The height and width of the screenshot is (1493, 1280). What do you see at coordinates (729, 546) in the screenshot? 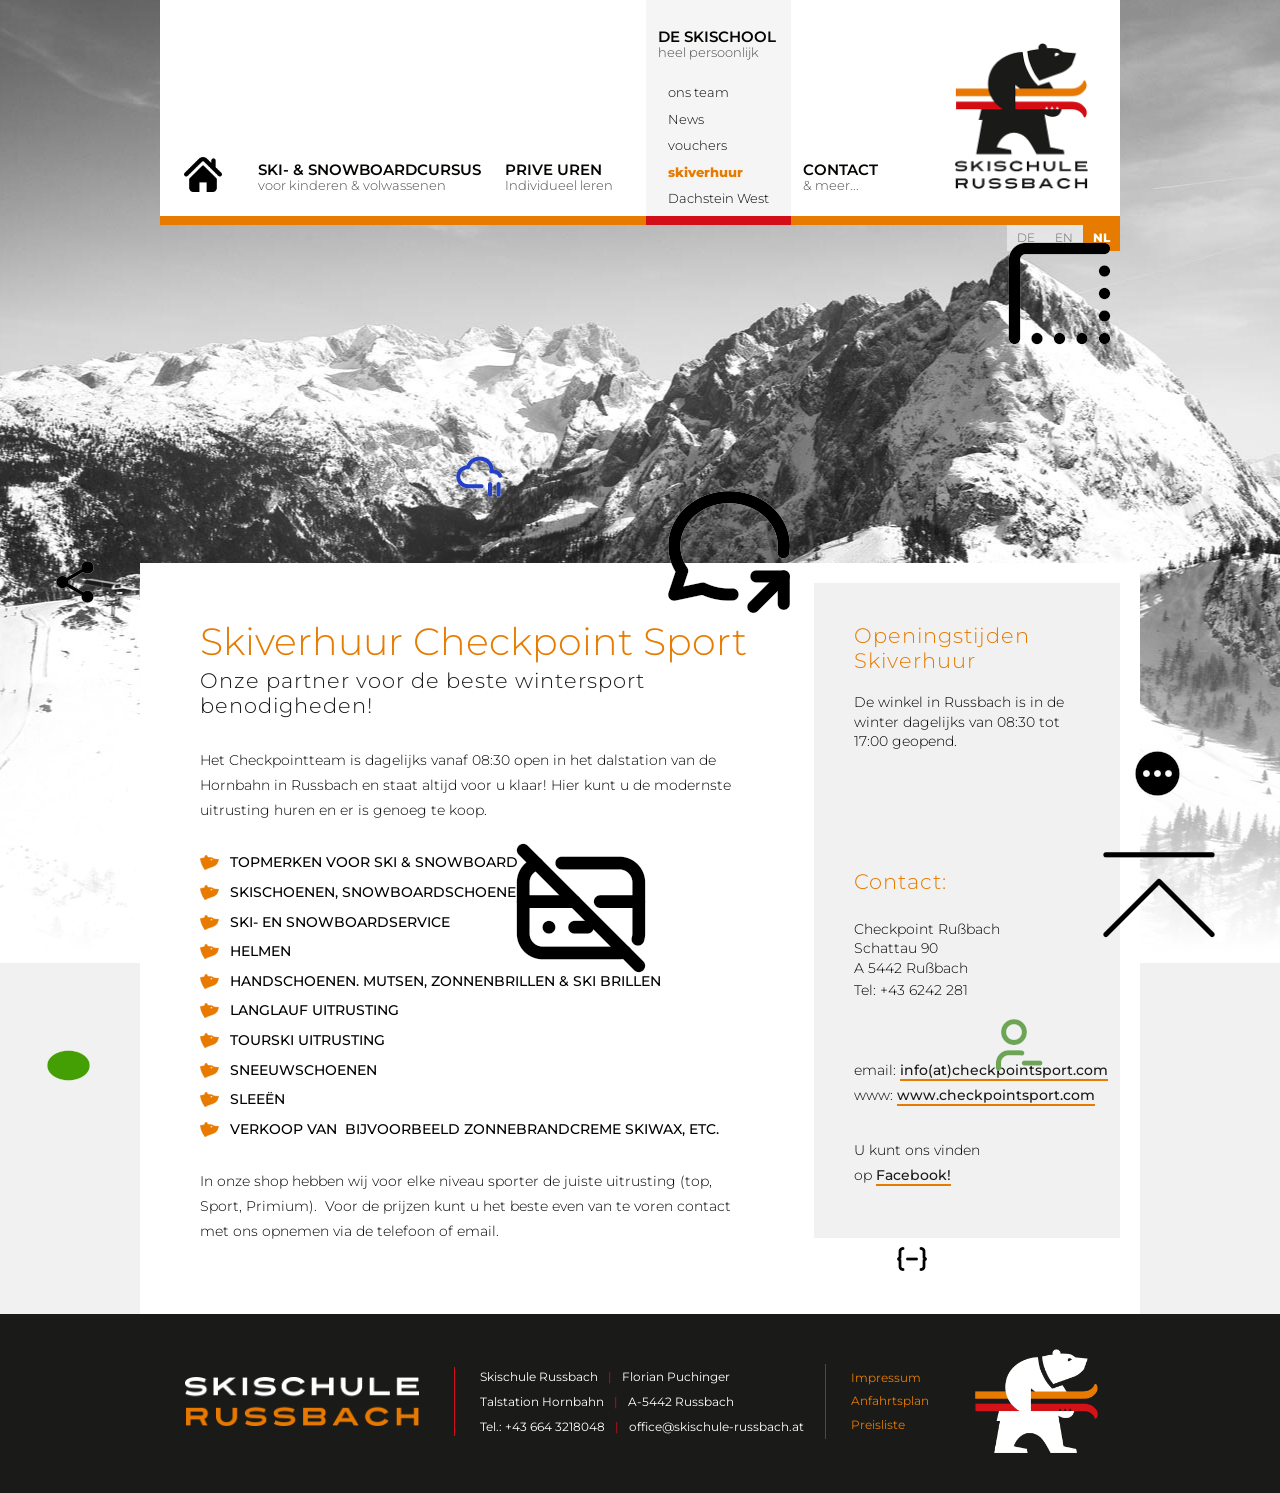
I see `share this conversation` at bounding box center [729, 546].